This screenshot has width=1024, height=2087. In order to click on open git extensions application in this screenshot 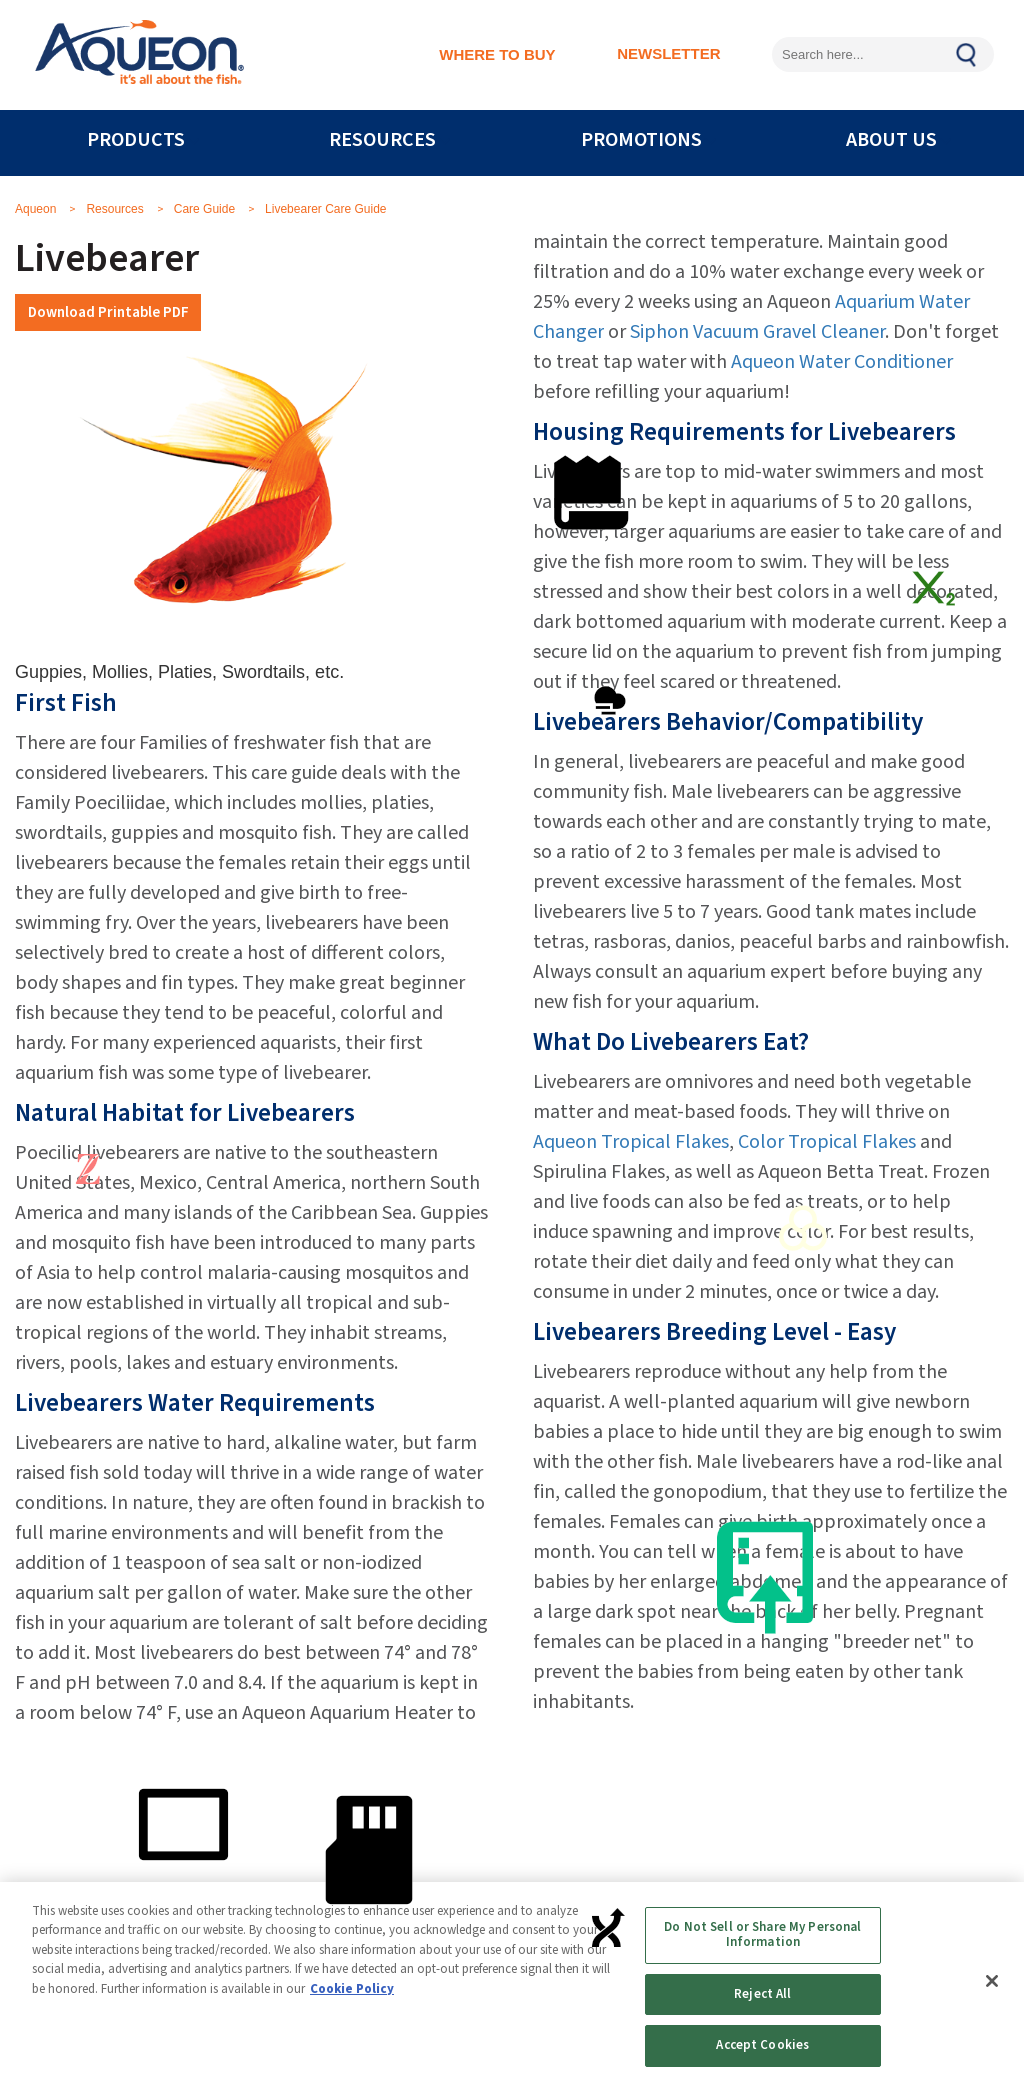, I will do `click(608, 1927)`.